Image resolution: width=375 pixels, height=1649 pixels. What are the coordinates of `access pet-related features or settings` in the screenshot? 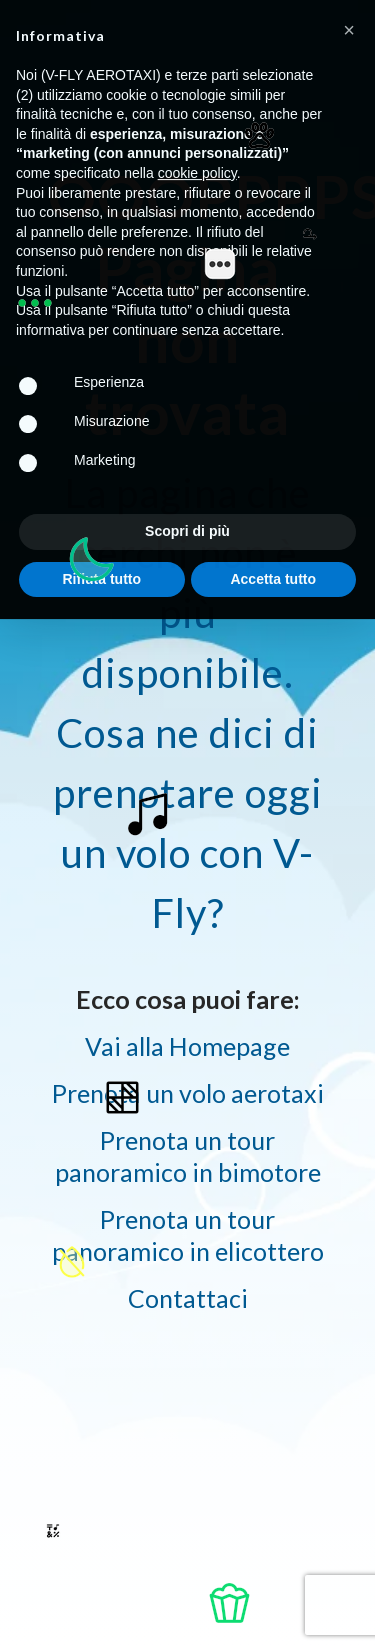 It's located at (259, 135).